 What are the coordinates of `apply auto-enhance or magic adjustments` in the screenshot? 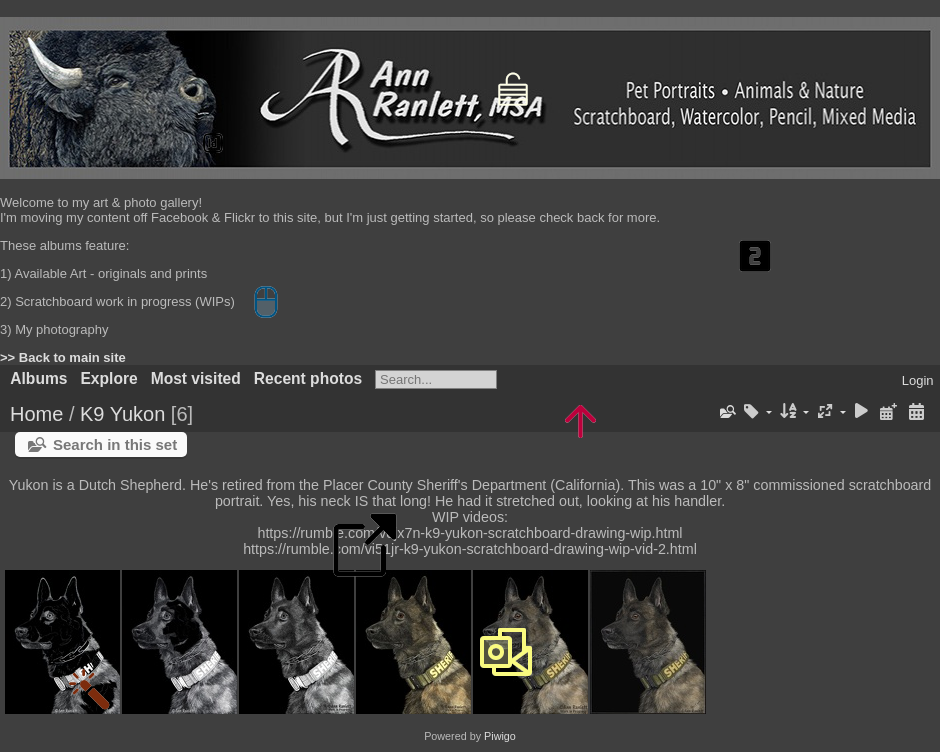 It's located at (89, 689).